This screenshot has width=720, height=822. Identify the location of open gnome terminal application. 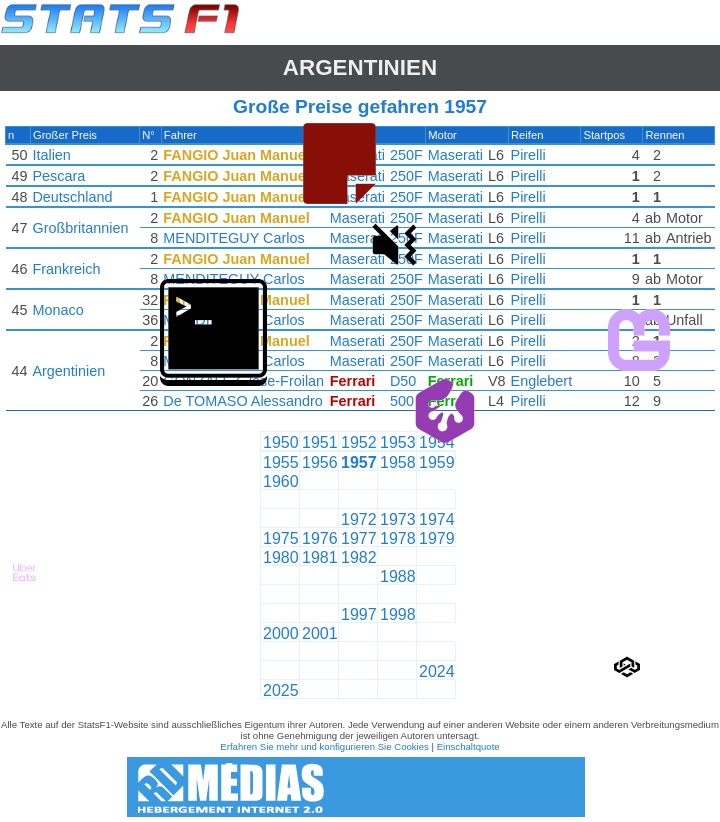
(213, 332).